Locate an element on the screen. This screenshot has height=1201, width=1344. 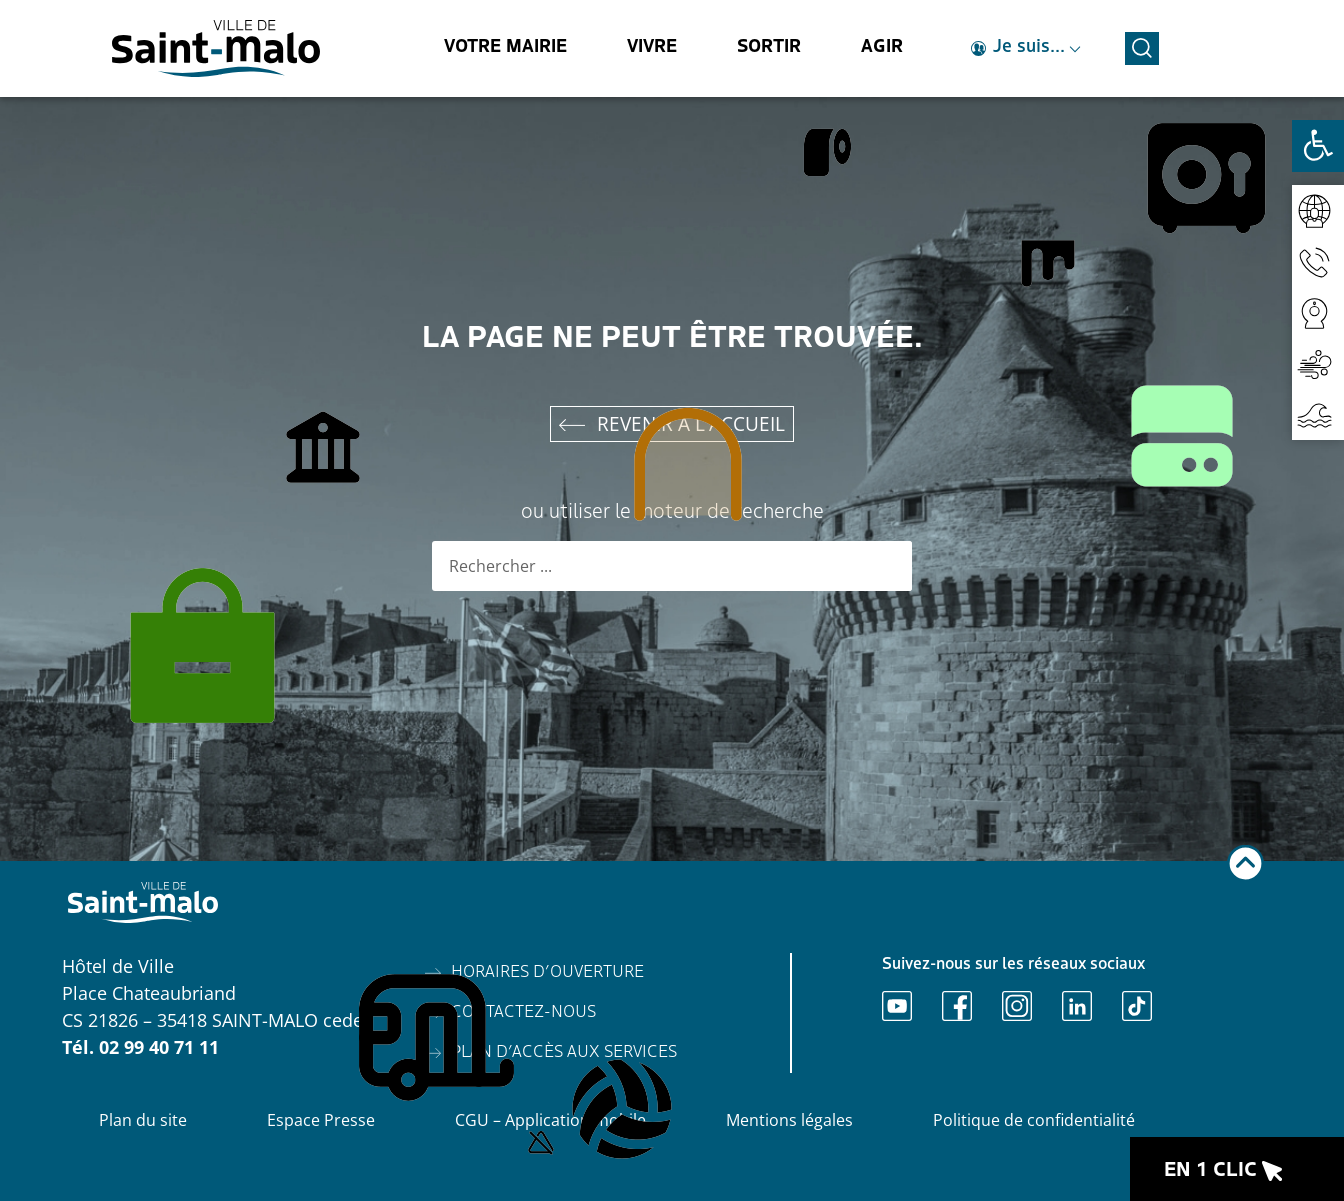
access banking or financial services is located at coordinates (323, 446).